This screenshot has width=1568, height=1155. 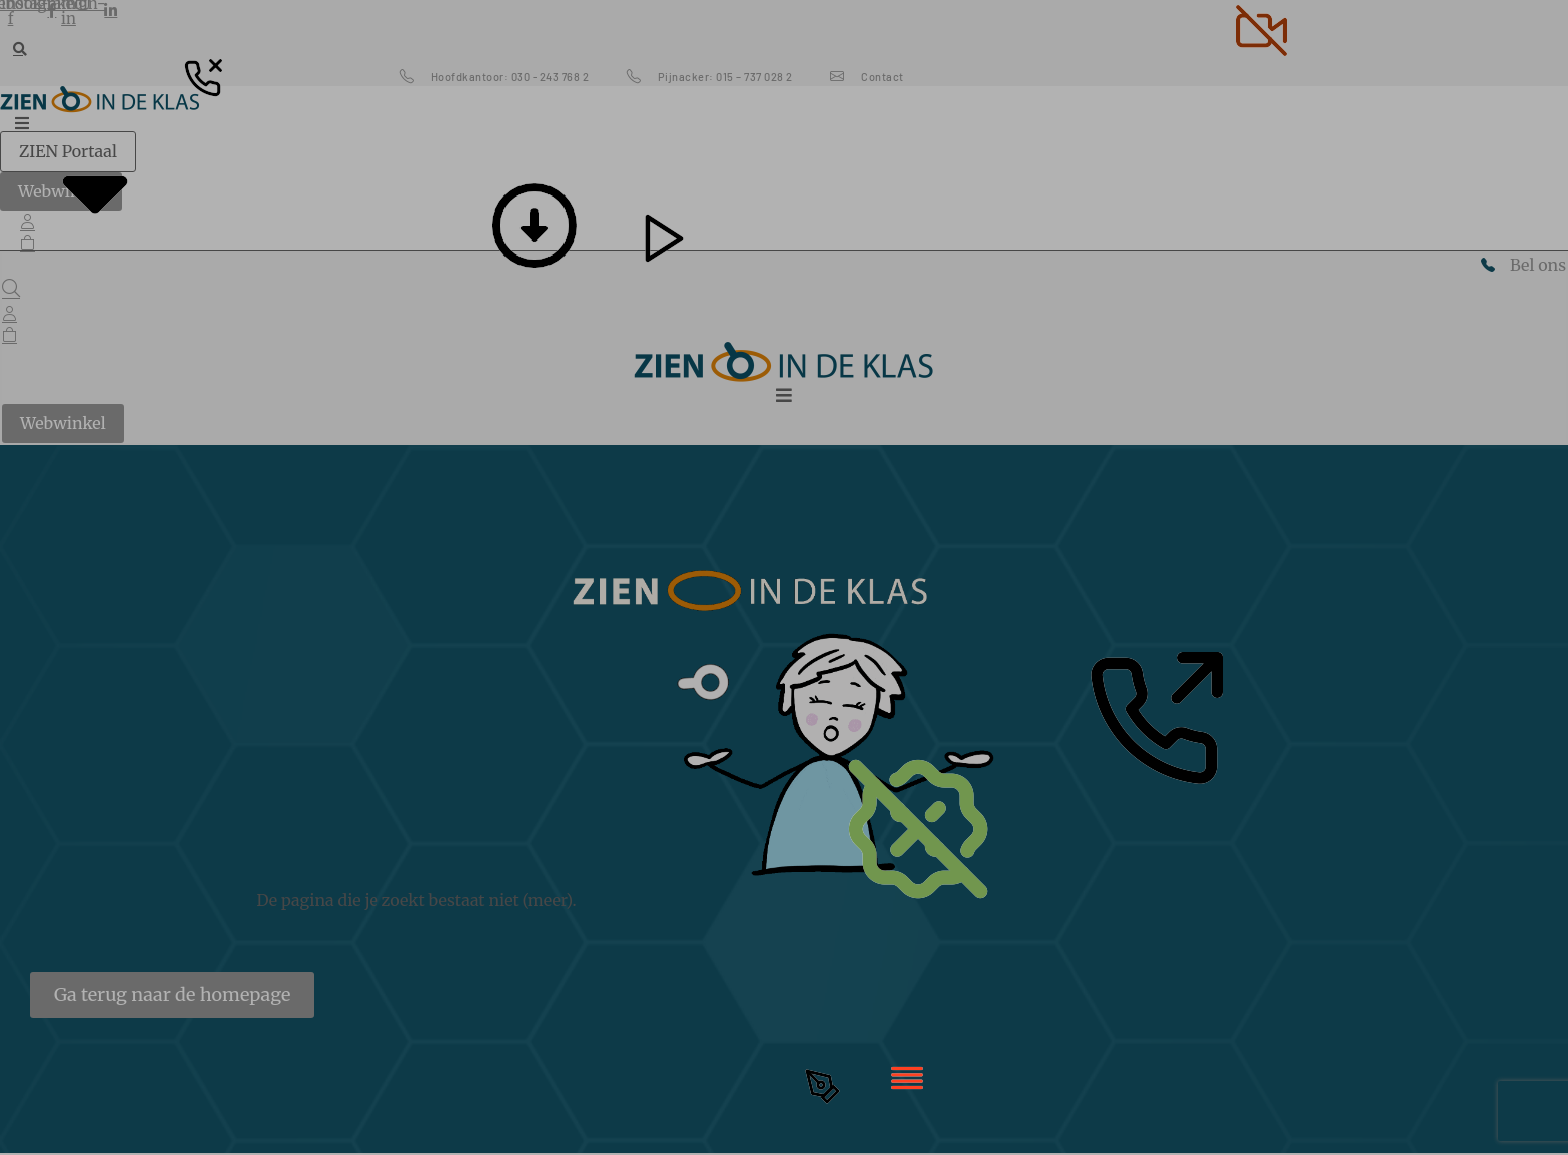 What do you see at coordinates (822, 1086) in the screenshot?
I see `access vector drawing or pen tool` at bounding box center [822, 1086].